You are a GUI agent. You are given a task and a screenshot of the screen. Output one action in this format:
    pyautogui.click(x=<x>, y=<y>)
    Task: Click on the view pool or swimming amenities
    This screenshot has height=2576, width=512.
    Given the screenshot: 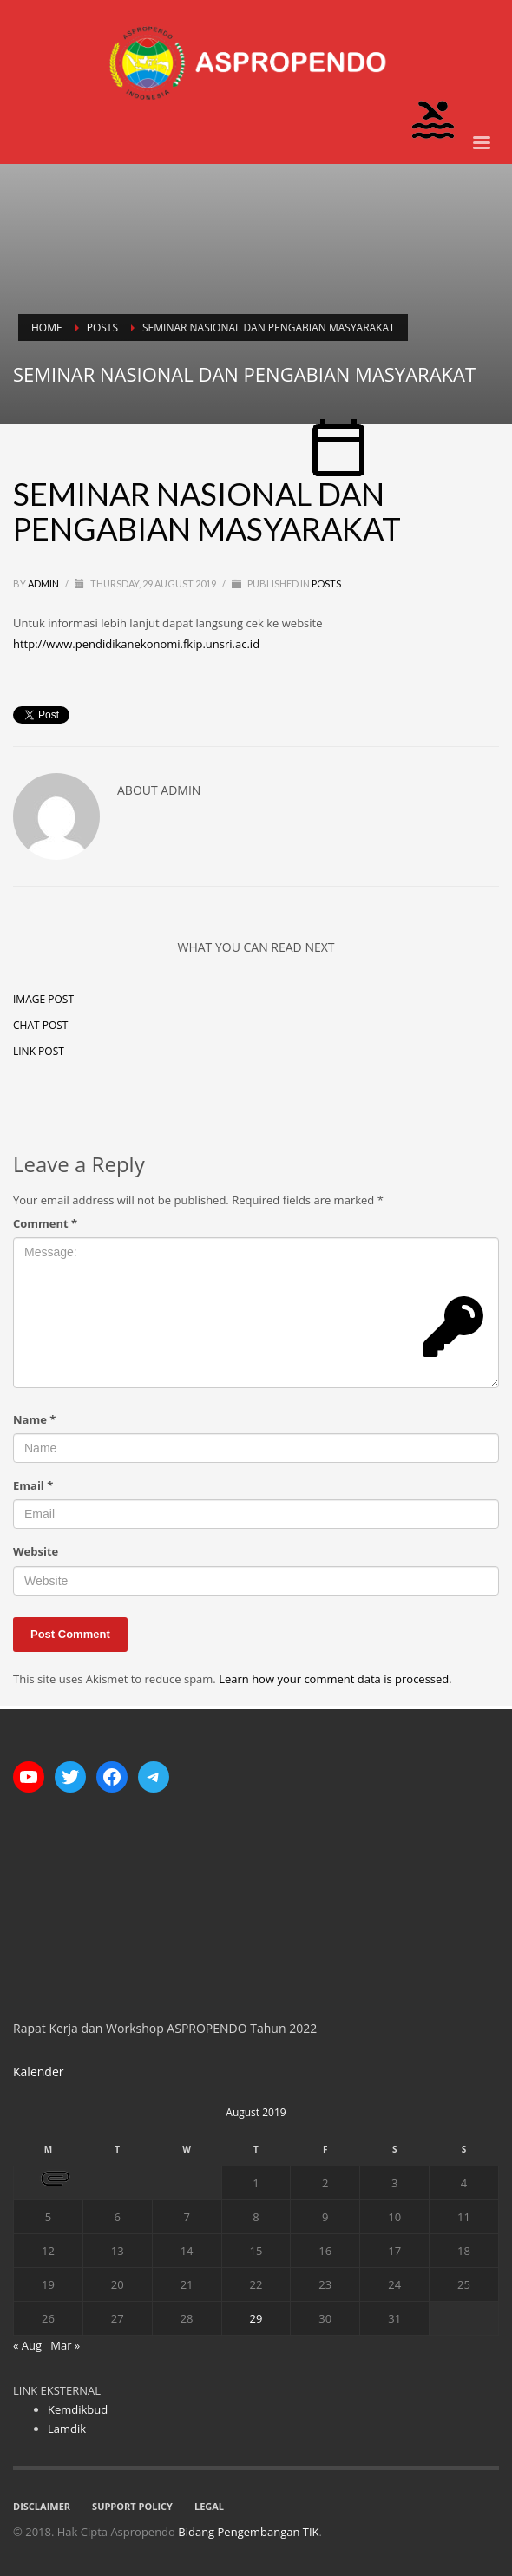 What is the action you would take?
    pyautogui.click(x=433, y=120)
    